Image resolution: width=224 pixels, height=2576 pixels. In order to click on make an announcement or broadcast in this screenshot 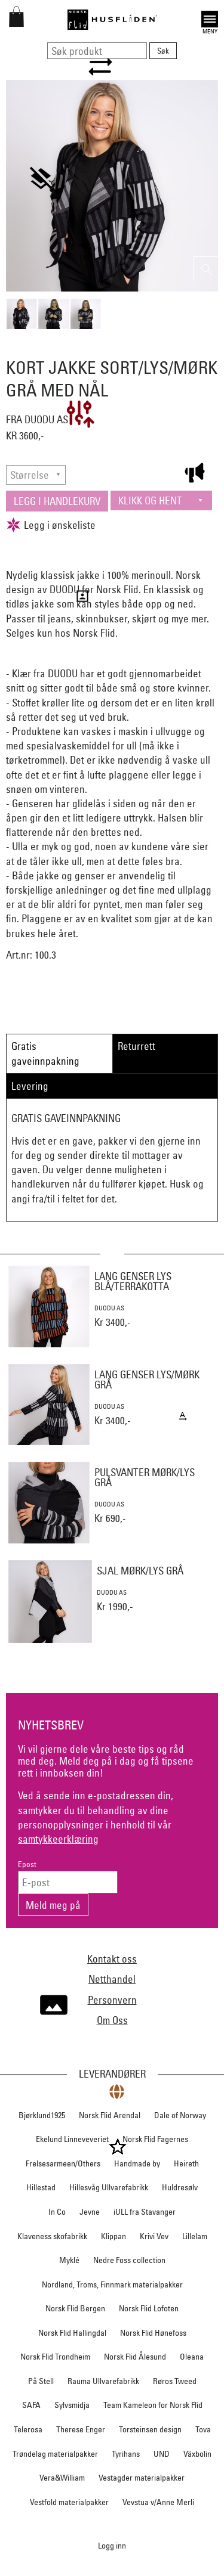, I will do `click(195, 473)`.